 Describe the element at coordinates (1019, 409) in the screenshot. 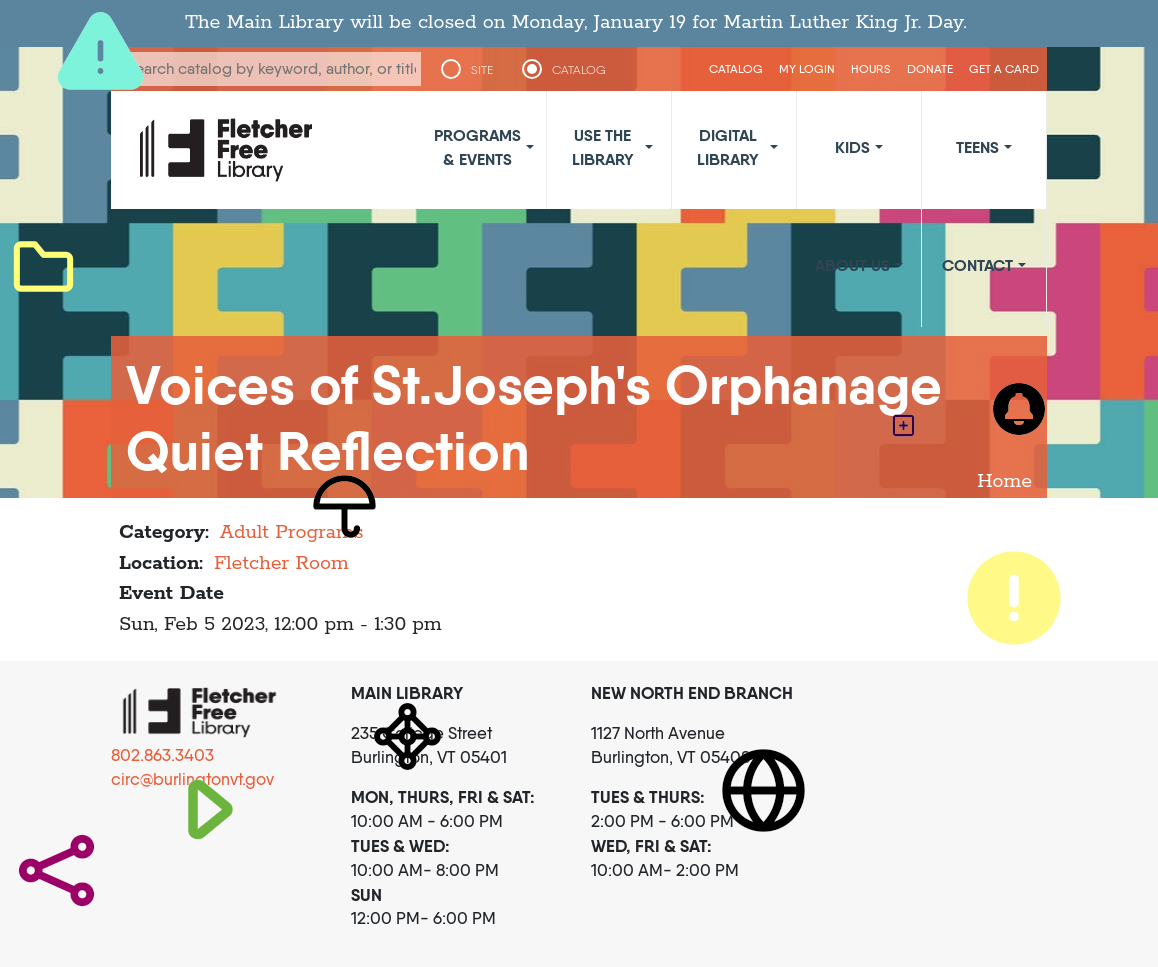

I see `view notifications` at that location.